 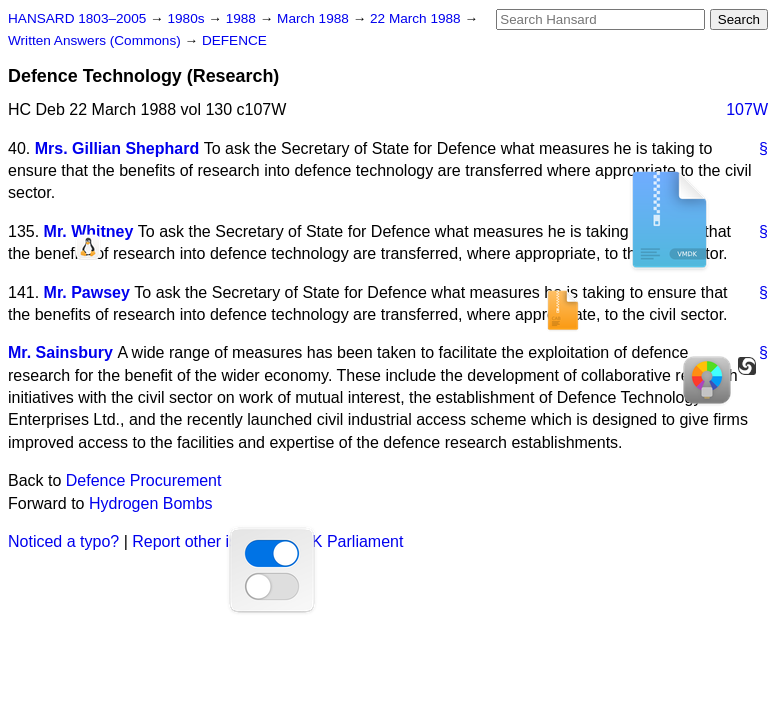 I want to click on open gnome tweaks to customize desktop settings, so click(x=272, y=570).